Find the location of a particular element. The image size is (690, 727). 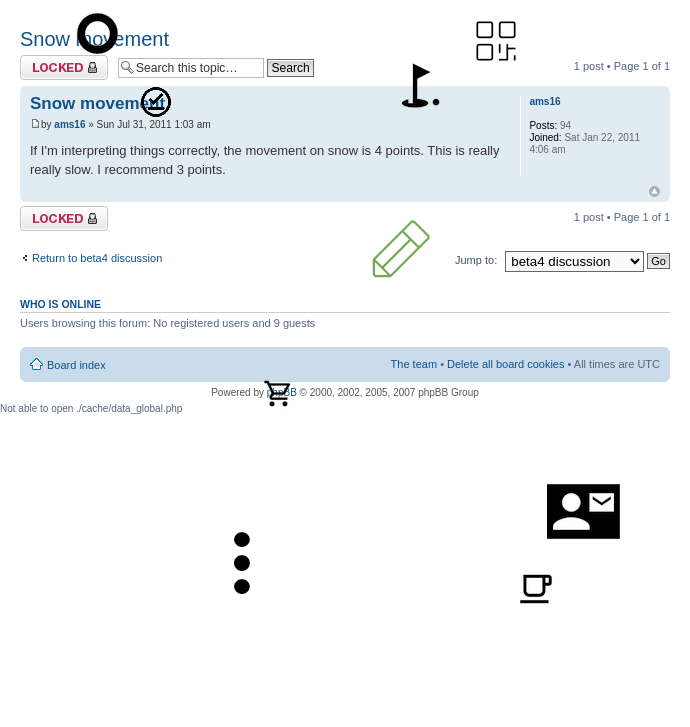

indicates a trip starting point or origin location is located at coordinates (97, 33).